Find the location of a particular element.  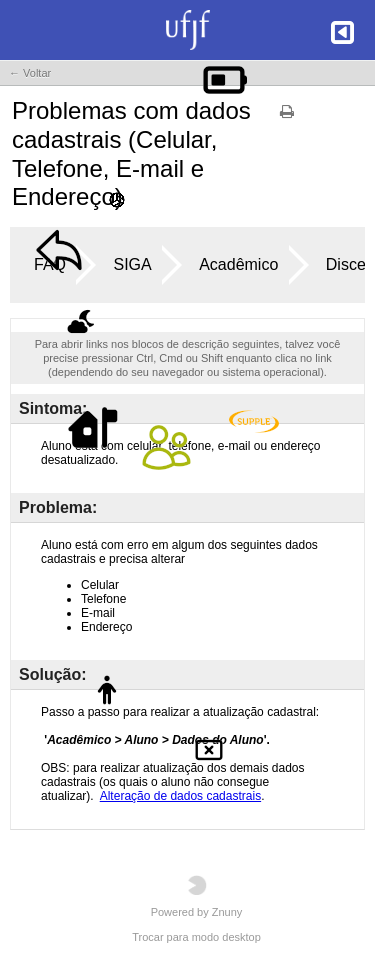

indicates battery at approximately 50% charge is located at coordinates (224, 80).